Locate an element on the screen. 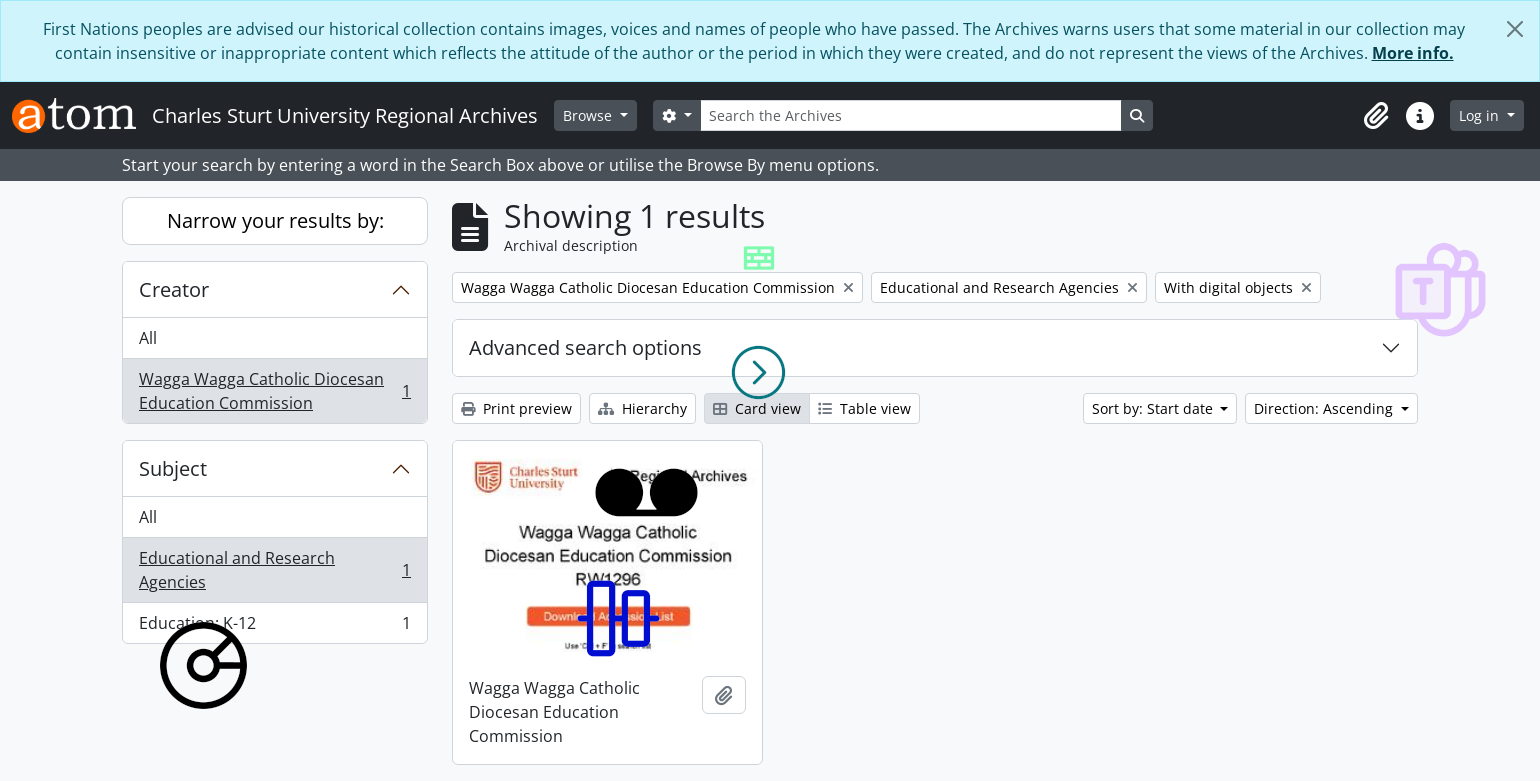 The height and width of the screenshot is (781, 1540). go to next item or step is located at coordinates (758, 372).